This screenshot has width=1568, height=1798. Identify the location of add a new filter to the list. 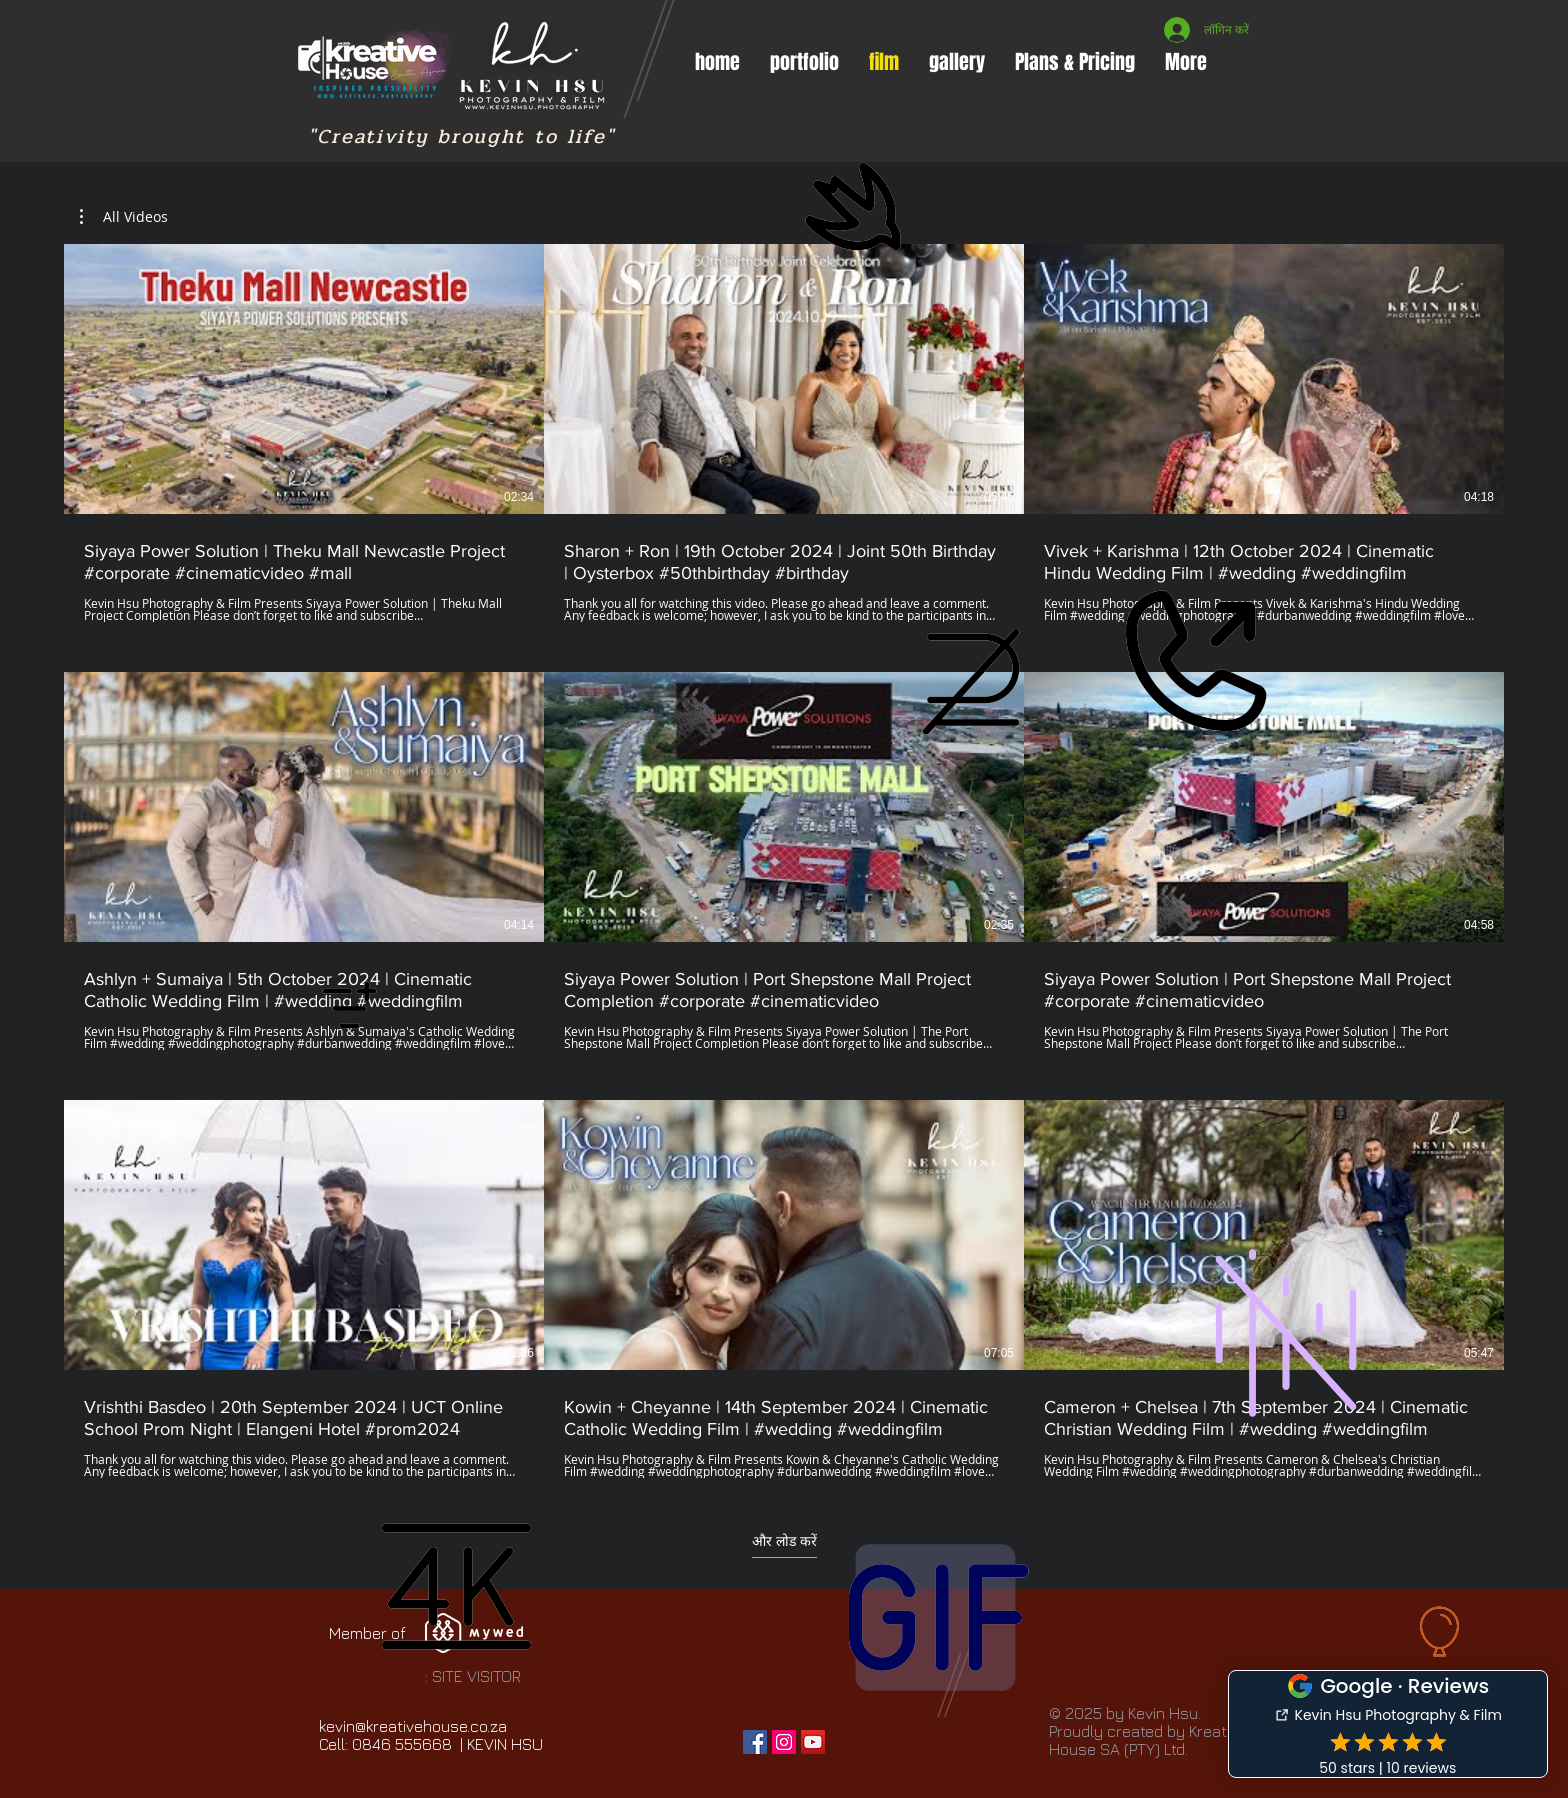
(349, 1008).